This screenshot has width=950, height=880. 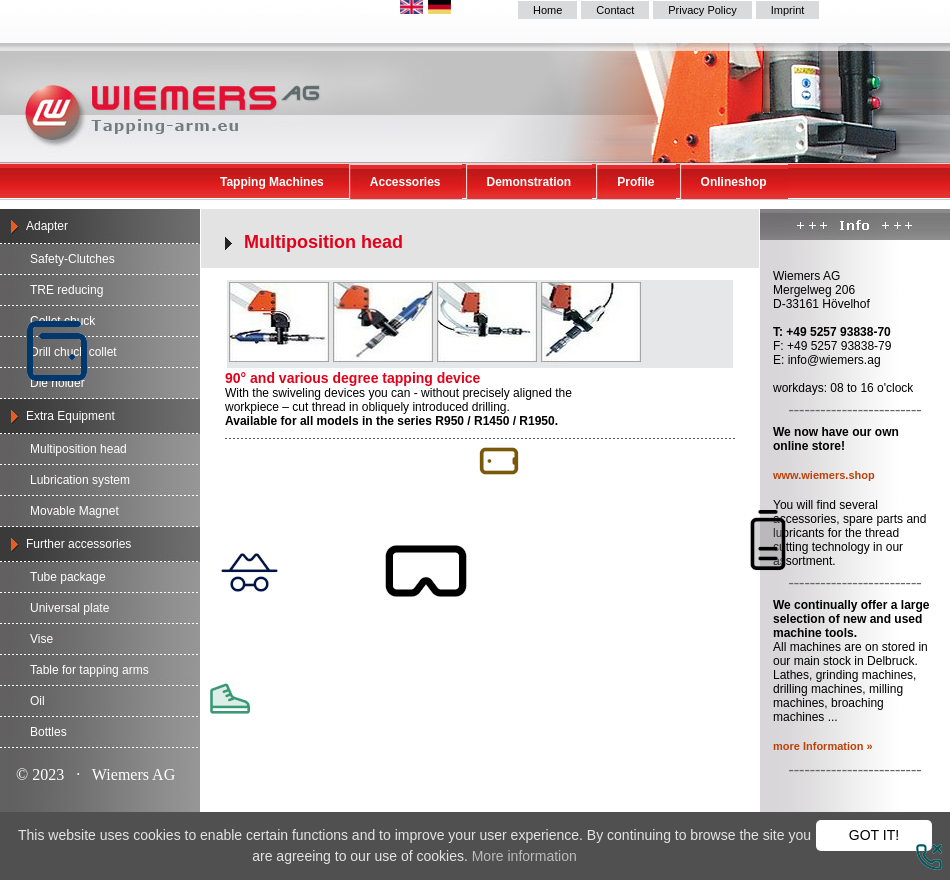 I want to click on access virtual reality or VR mode, so click(x=426, y=571).